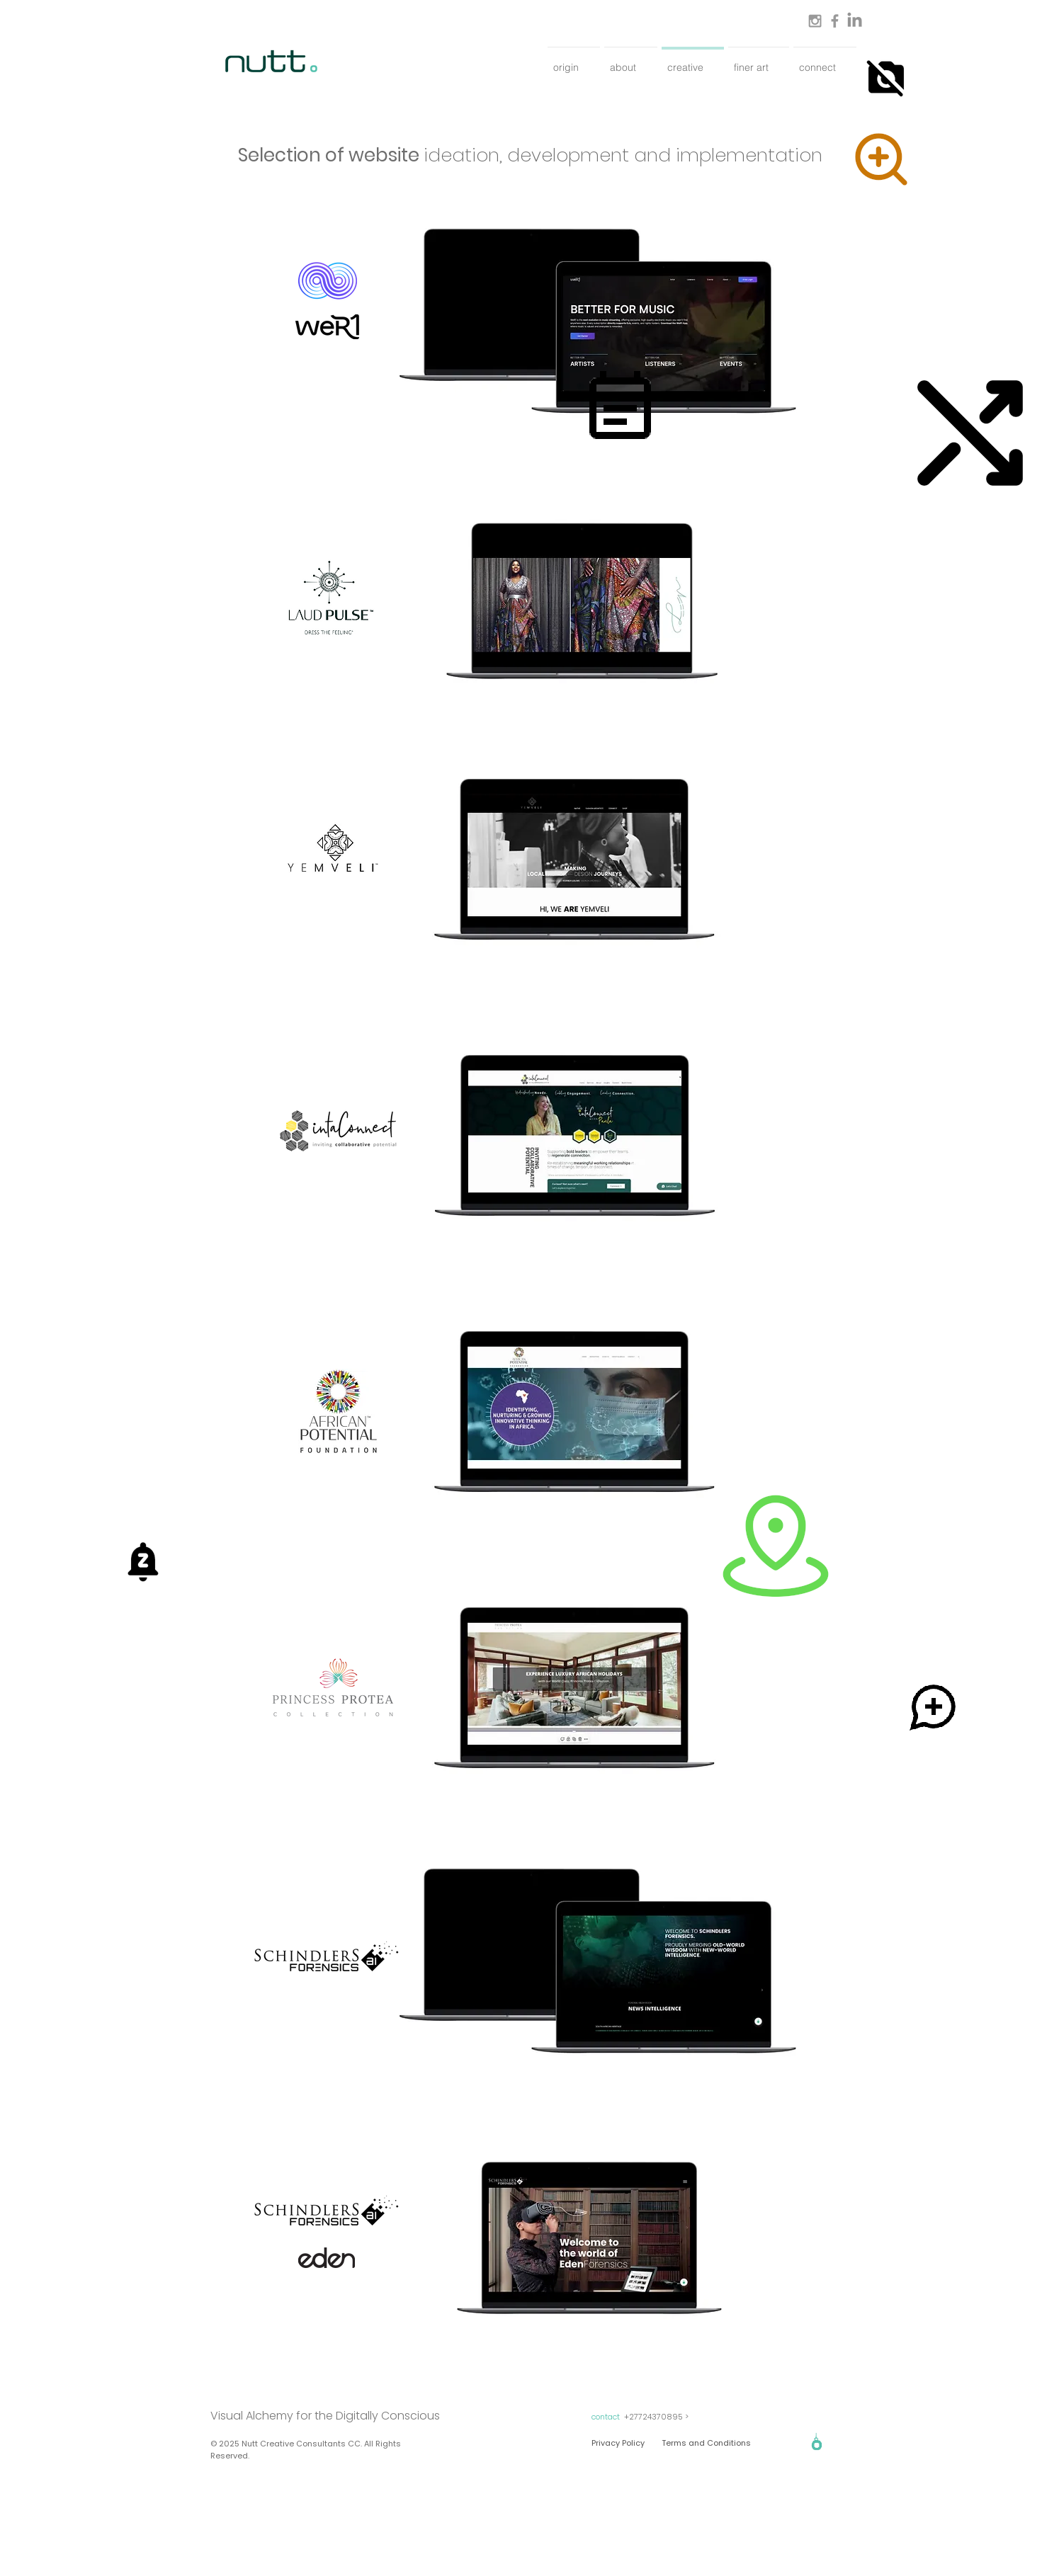 This screenshot has width=1059, height=2576. I want to click on notifications are paused or snoozed, so click(143, 1561).